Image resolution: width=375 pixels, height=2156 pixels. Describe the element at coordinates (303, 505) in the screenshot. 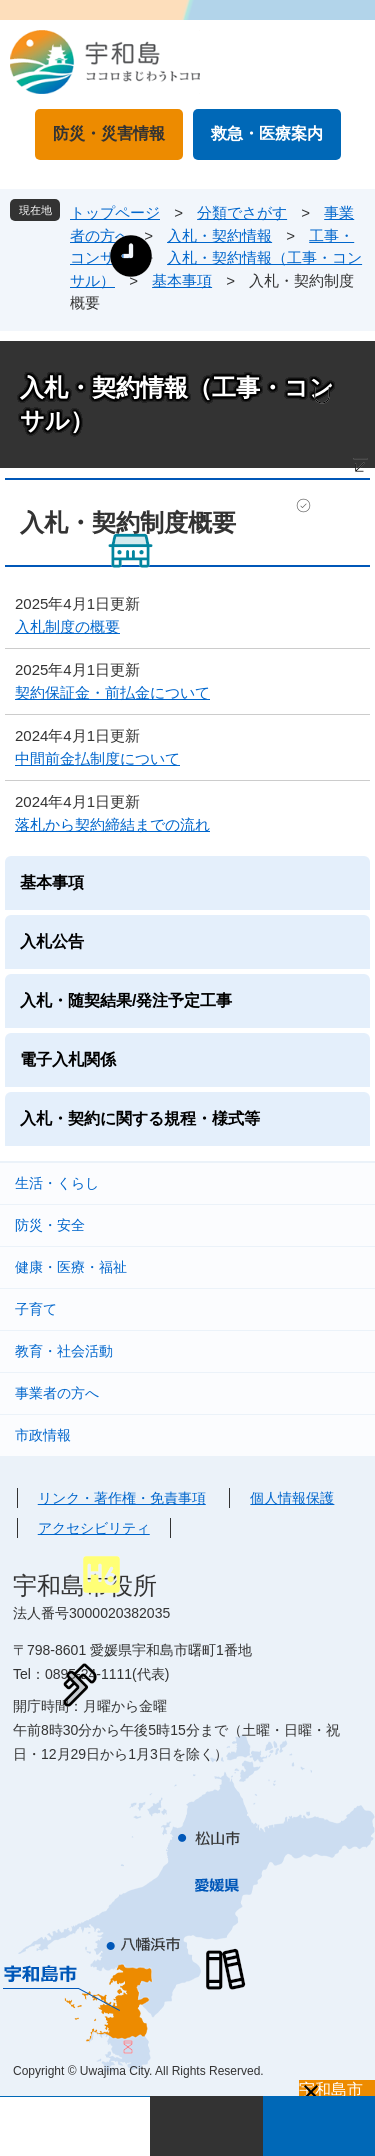

I see `confirms a completed action or task` at that location.